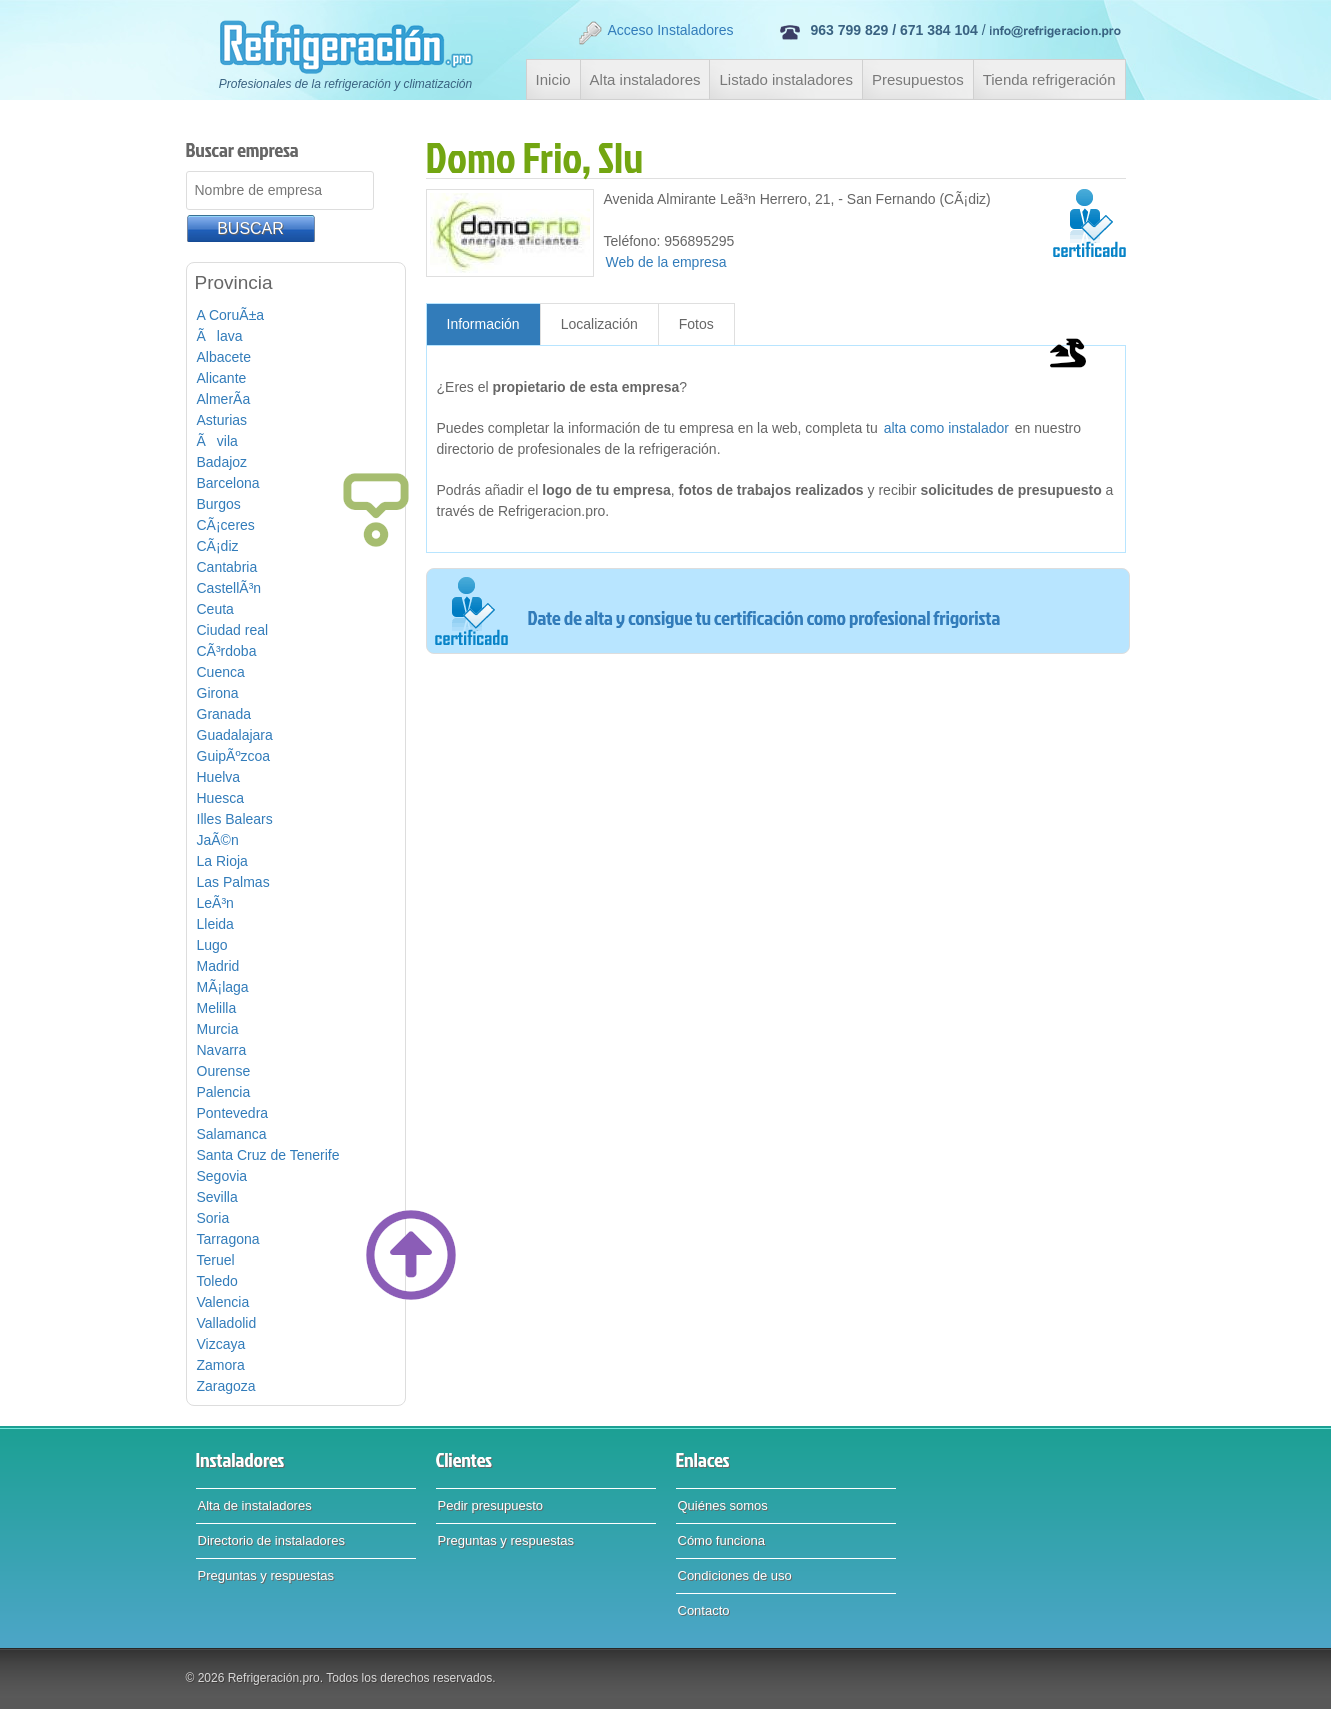 The height and width of the screenshot is (1709, 1331). I want to click on view tooltip or help information, so click(376, 510).